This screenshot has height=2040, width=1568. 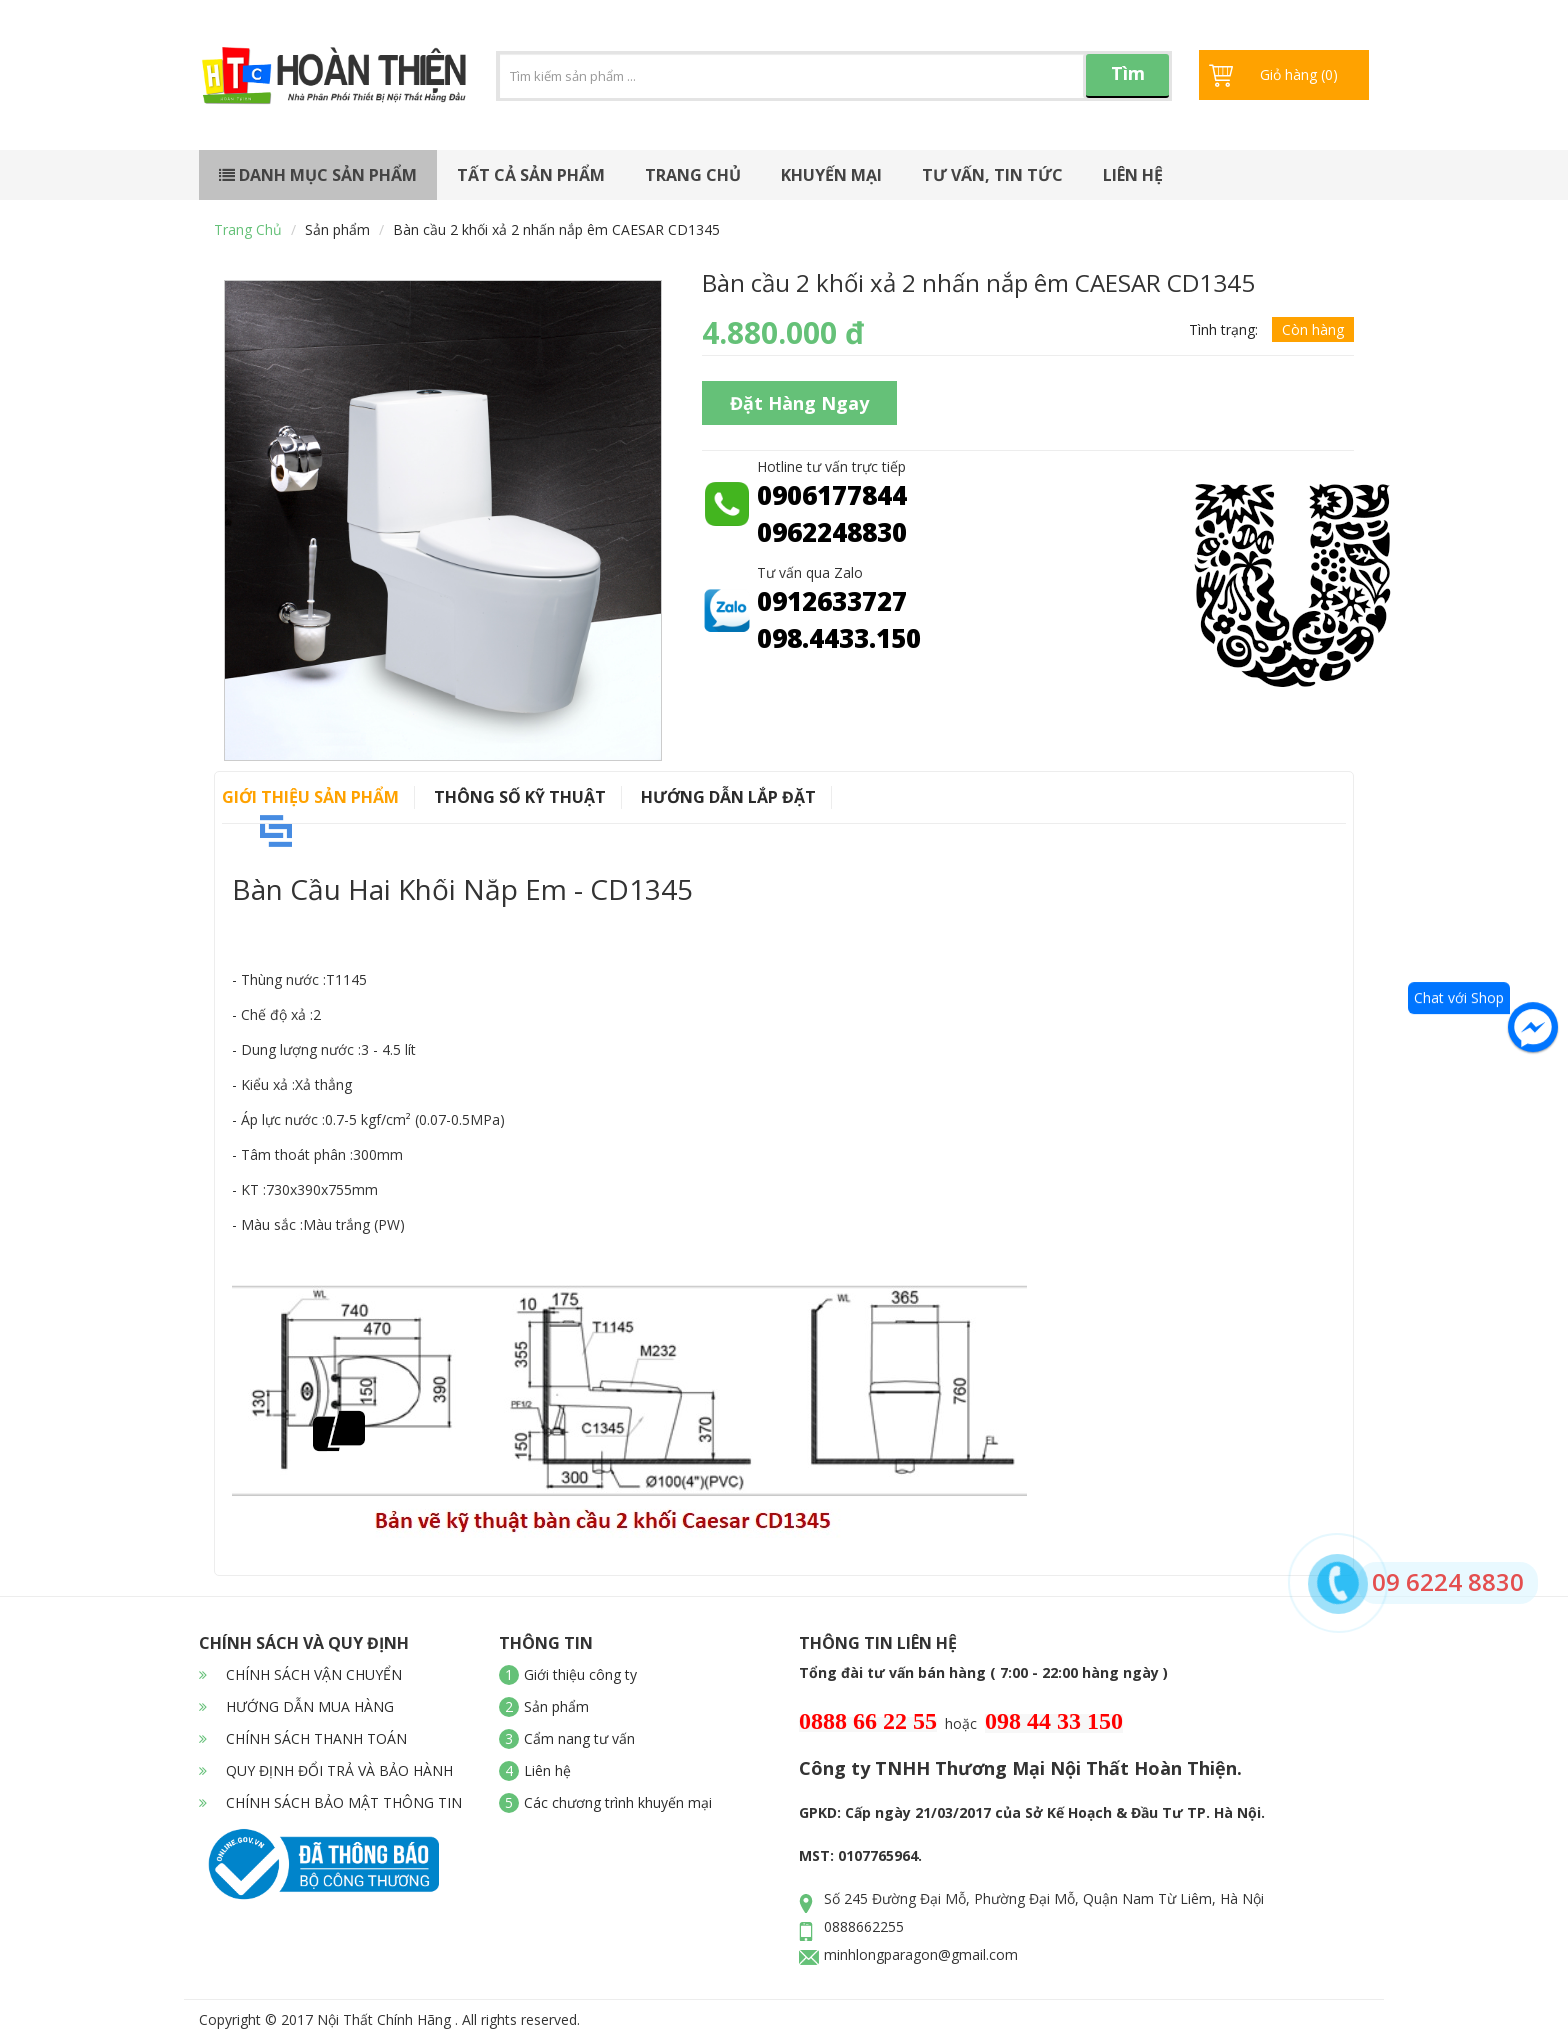 I want to click on skaffold application or service, so click(x=276, y=831).